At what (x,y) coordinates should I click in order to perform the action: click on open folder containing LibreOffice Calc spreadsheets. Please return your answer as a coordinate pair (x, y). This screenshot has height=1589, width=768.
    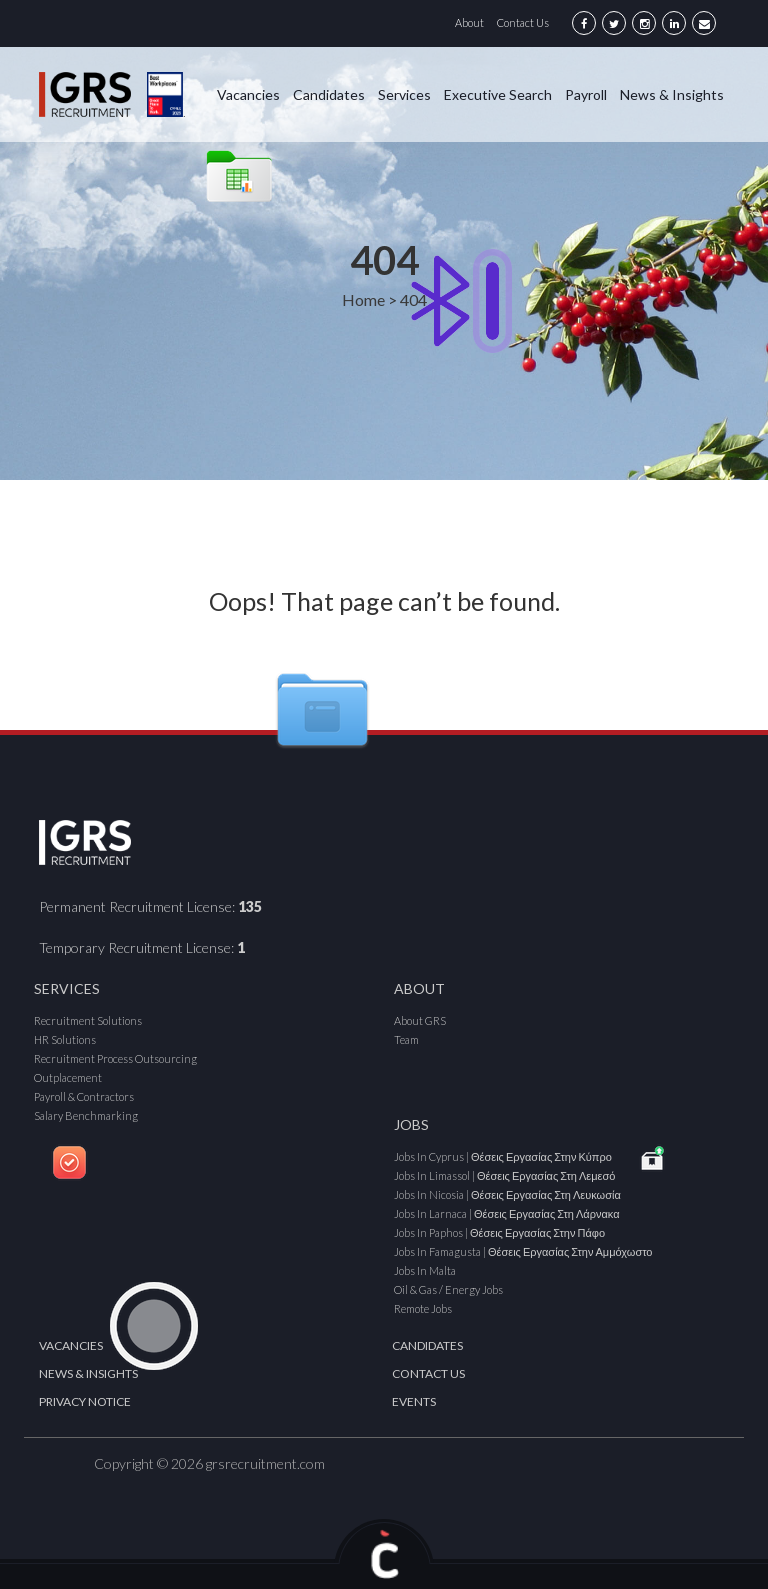
    Looking at the image, I should click on (239, 178).